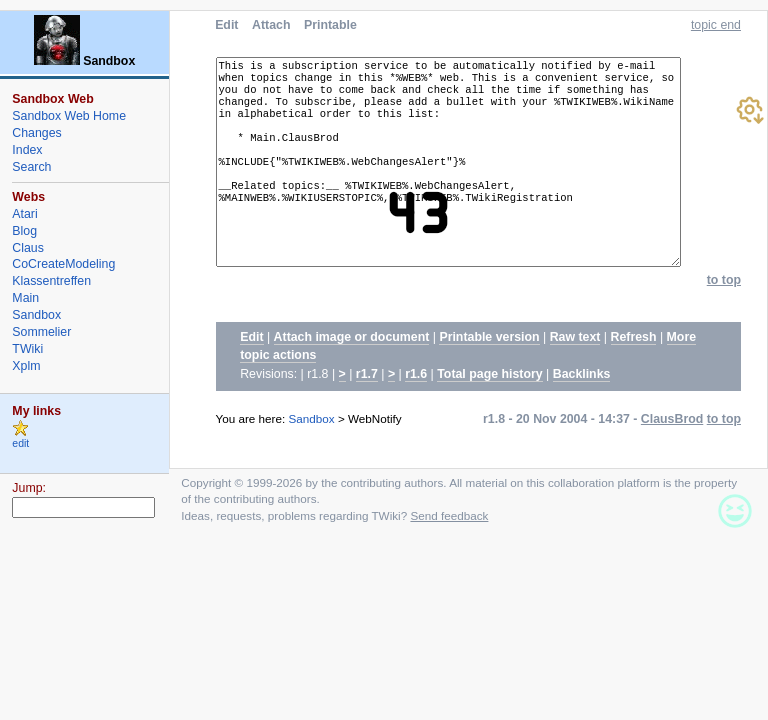  What do you see at coordinates (418, 212) in the screenshot?
I see `indicates item number 43 in a list or sequence` at bounding box center [418, 212].